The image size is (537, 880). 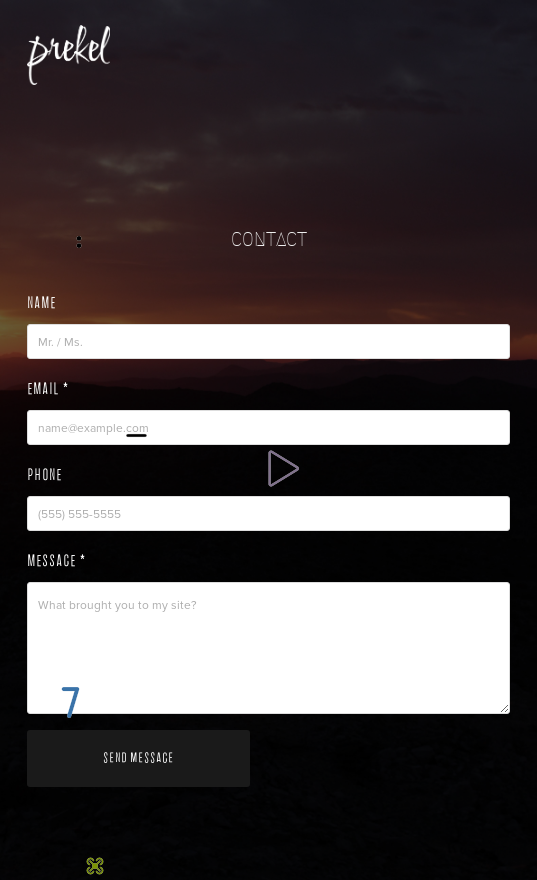 What do you see at coordinates (70, 702) in the screenshot?
I see `indicates the number seven in a list or ranking` at bounding box center [70, 702].